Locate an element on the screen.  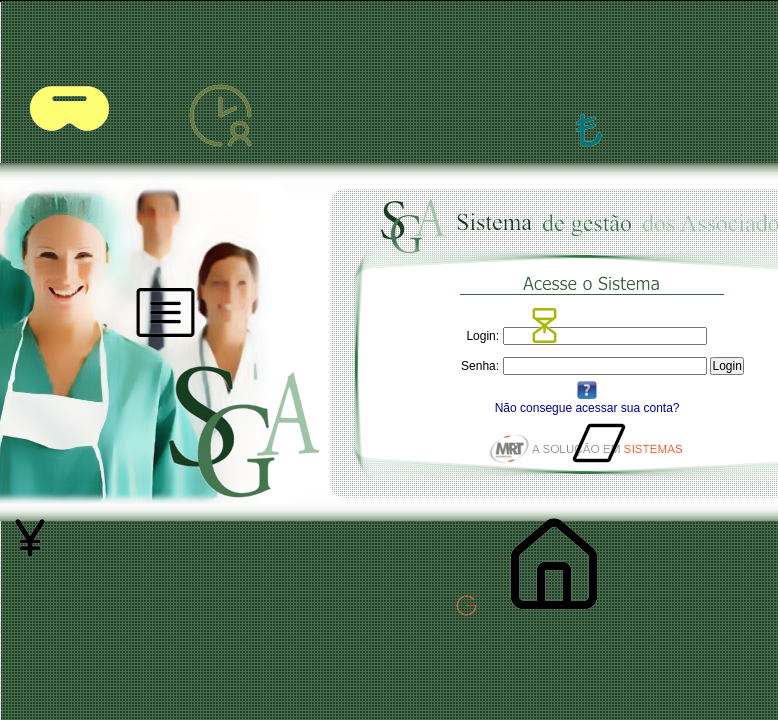
view price in japanese yen is located at coordinates (30, 538).